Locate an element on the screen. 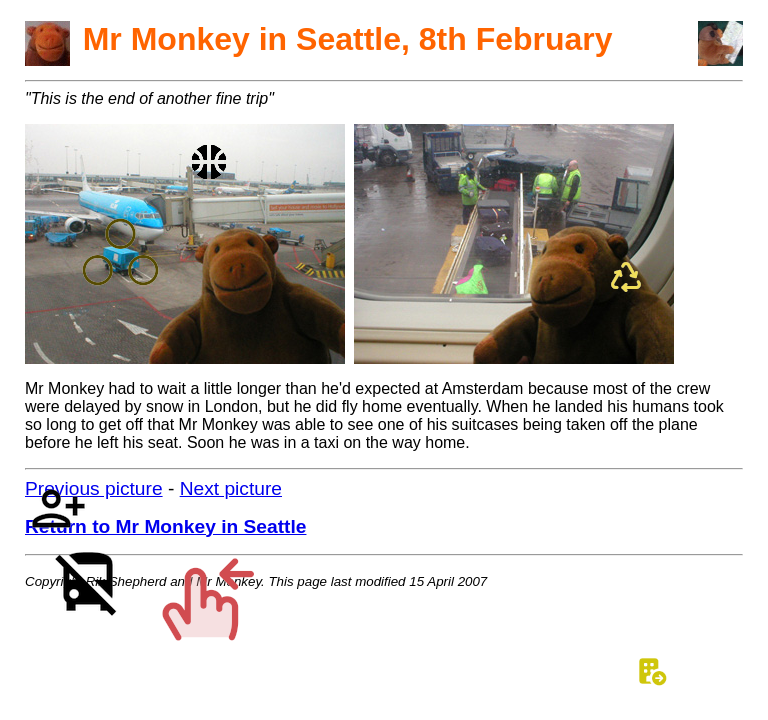 Image resolution: width=768 pixels, height=720 pixels. recycle or move item to recycling bin is located at coordinates (626, 277).